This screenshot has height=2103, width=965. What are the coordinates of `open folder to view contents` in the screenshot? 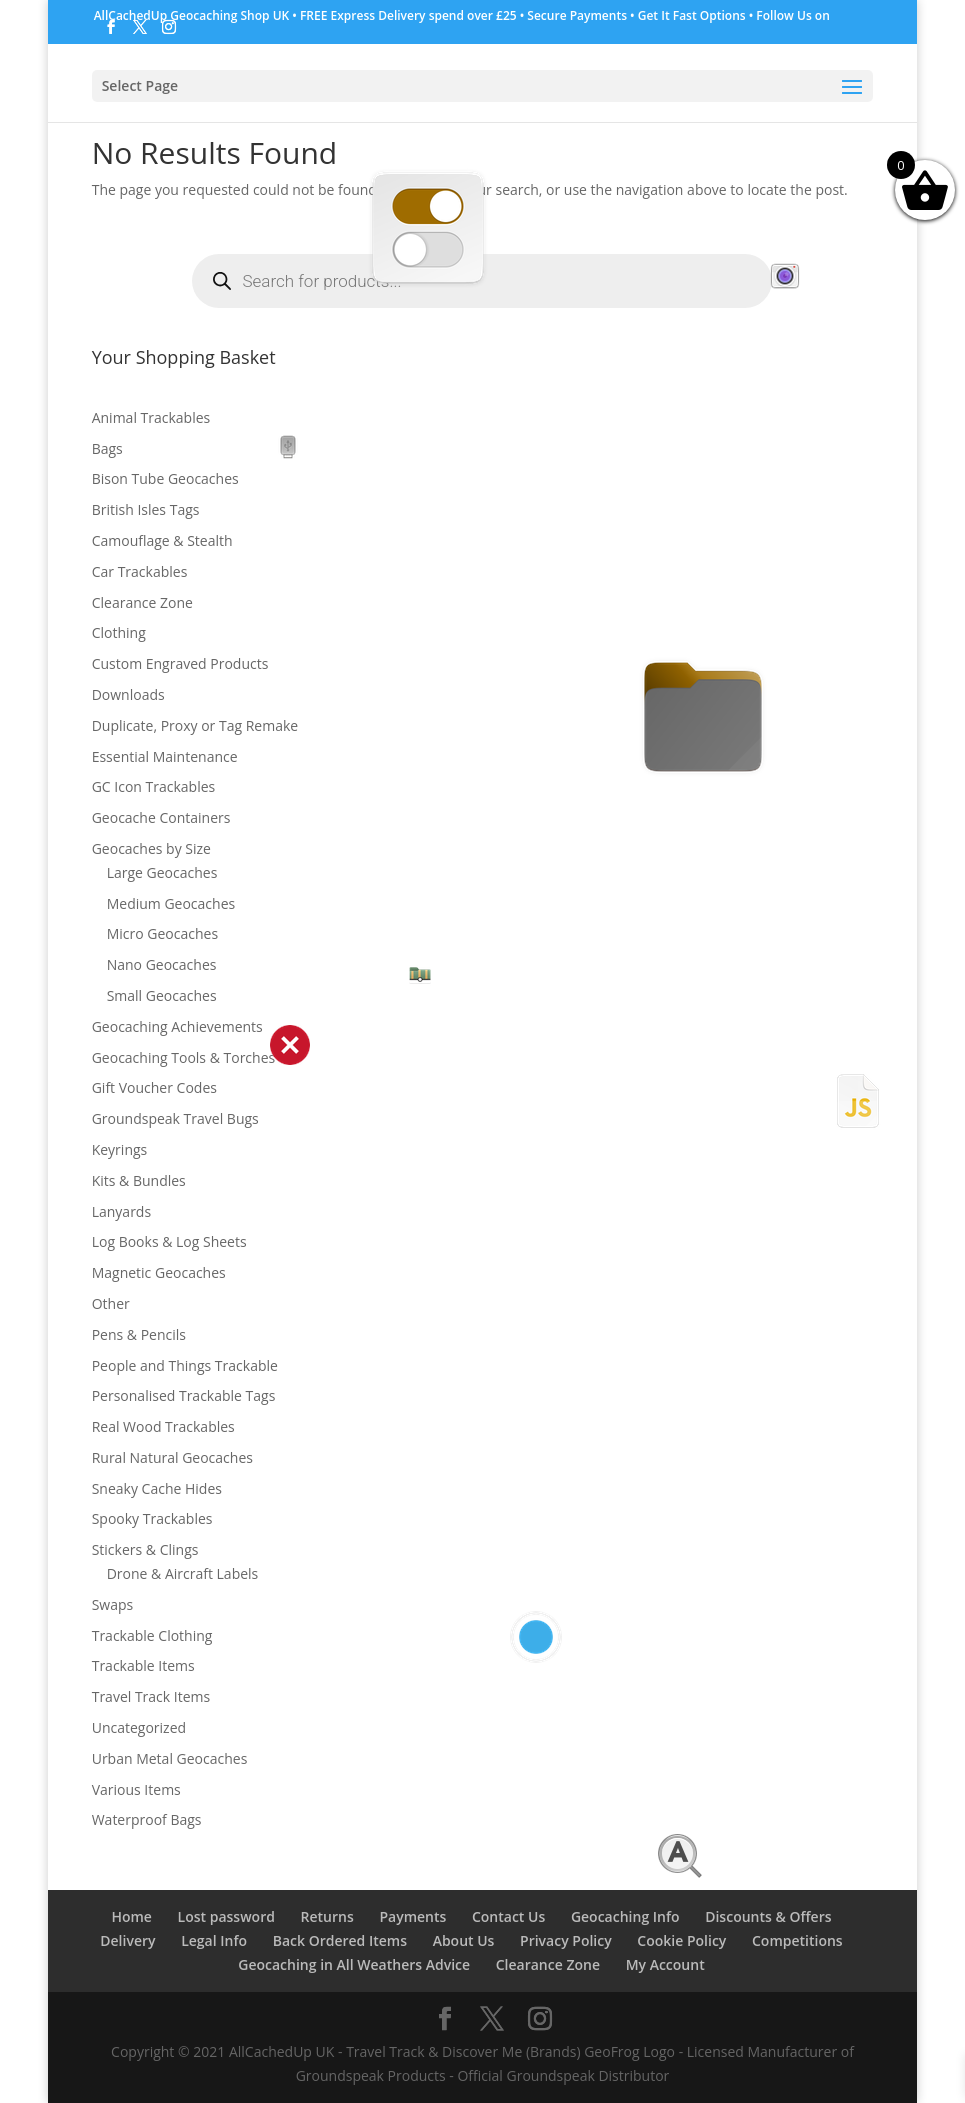 It's located at (703, 717).